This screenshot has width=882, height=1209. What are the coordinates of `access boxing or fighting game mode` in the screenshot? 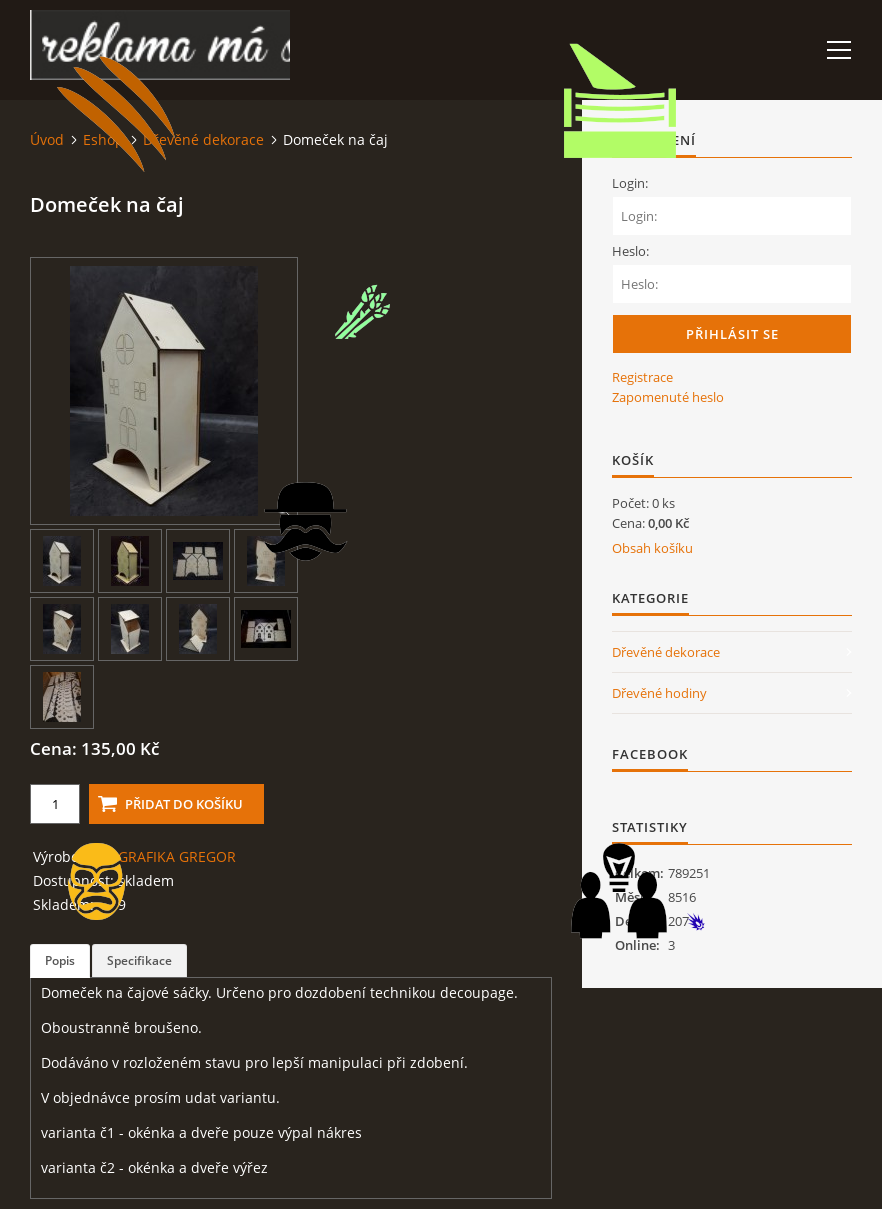 It's located at (620, 102).